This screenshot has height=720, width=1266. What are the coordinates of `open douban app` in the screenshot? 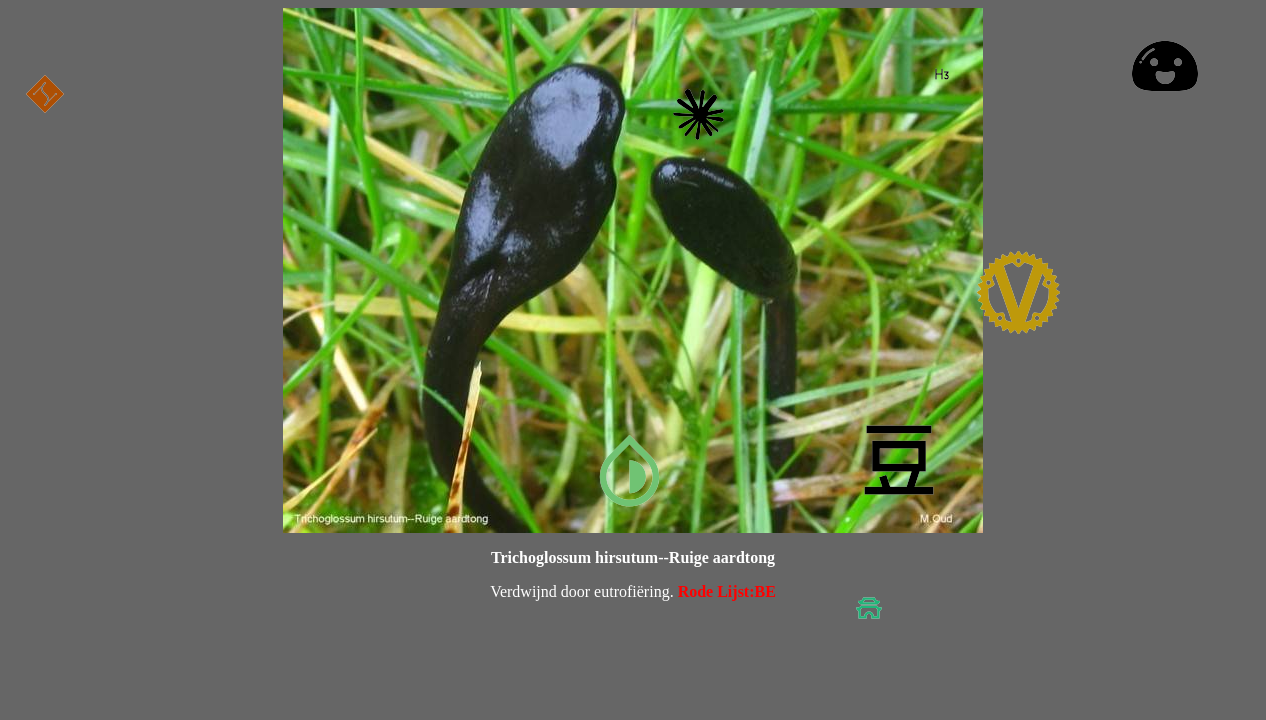 It's located at (899, 460).